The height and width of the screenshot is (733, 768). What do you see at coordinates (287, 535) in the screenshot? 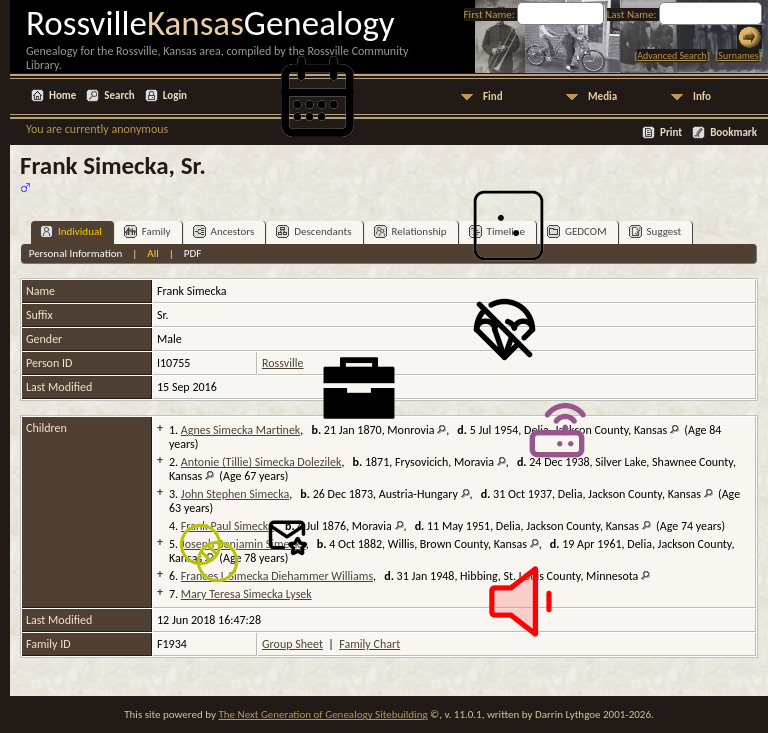
I see `view starred or important emails` at bounding box center [287, 535].